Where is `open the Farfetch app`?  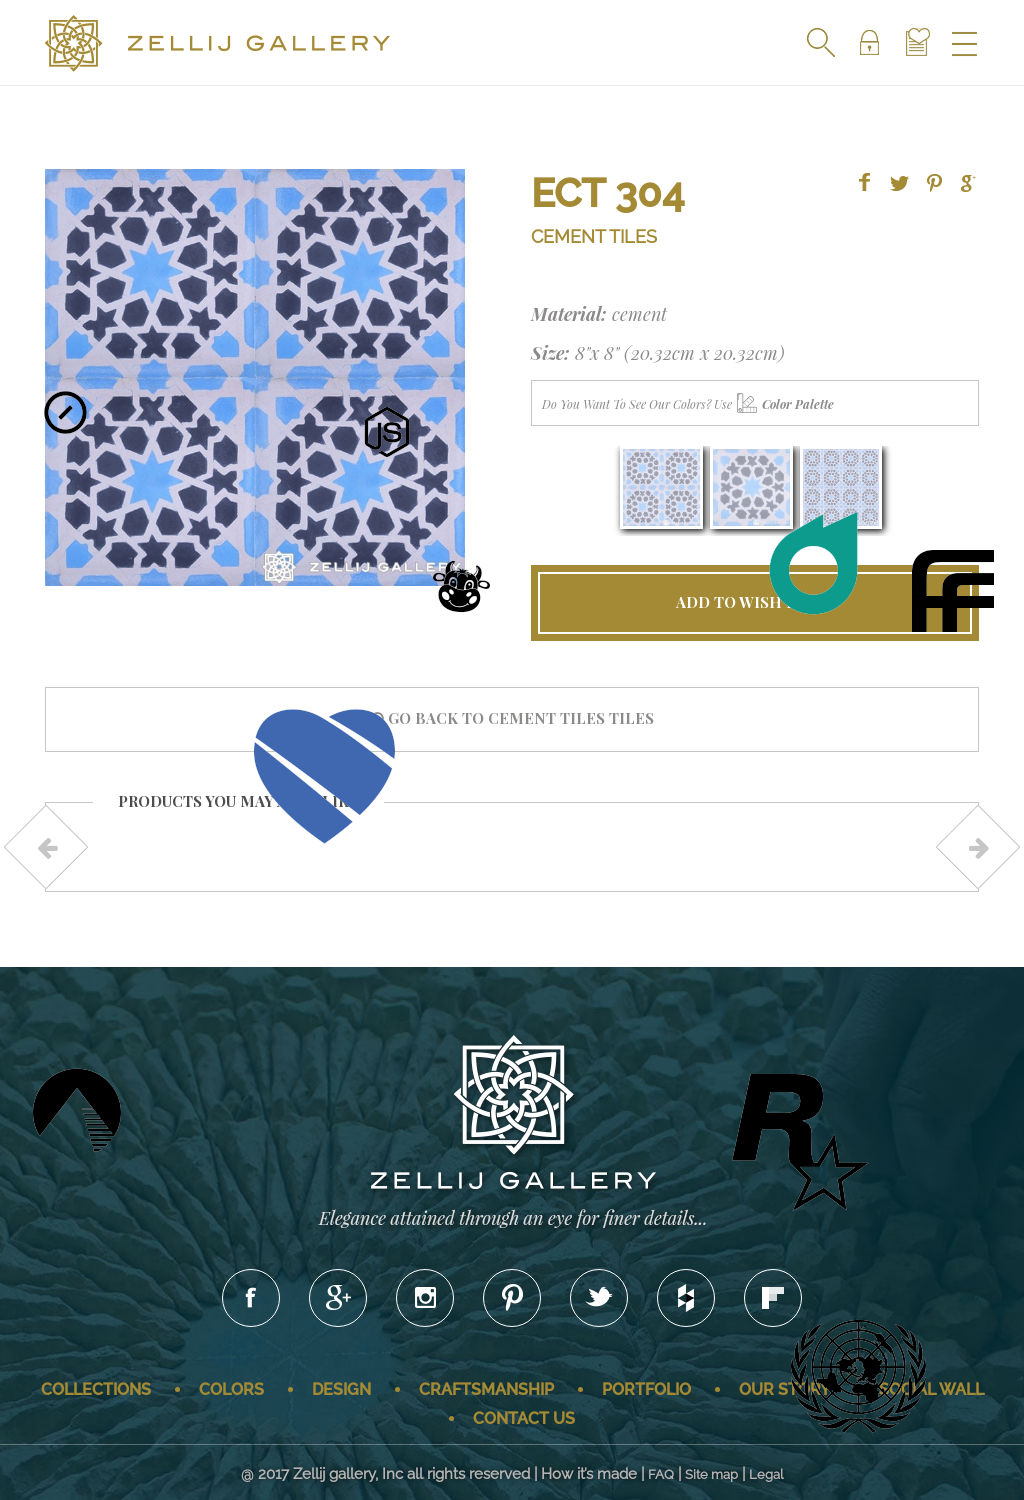 open the Farfetch app is located at coordinates (953, 591).